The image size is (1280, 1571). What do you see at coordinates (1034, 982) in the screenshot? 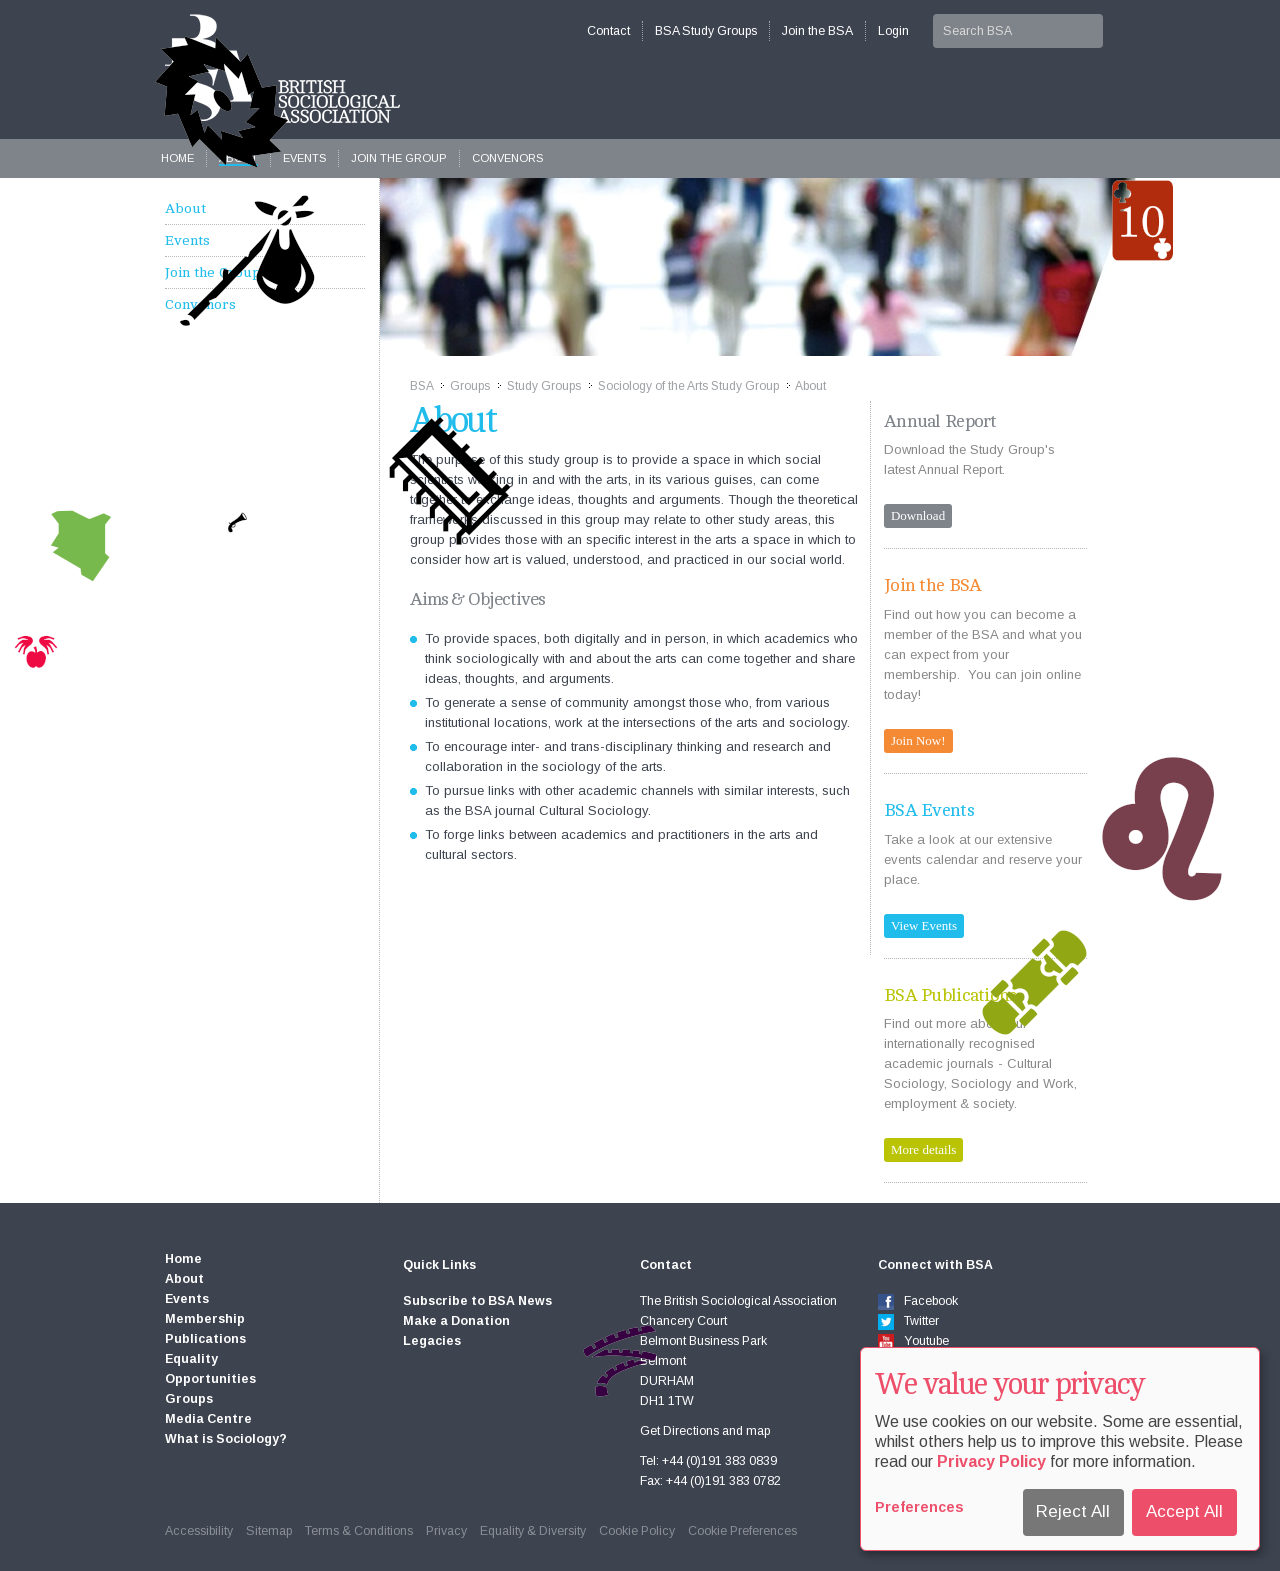
I see `access skateboarding or skating activities` at bounding box center [1034, 982].